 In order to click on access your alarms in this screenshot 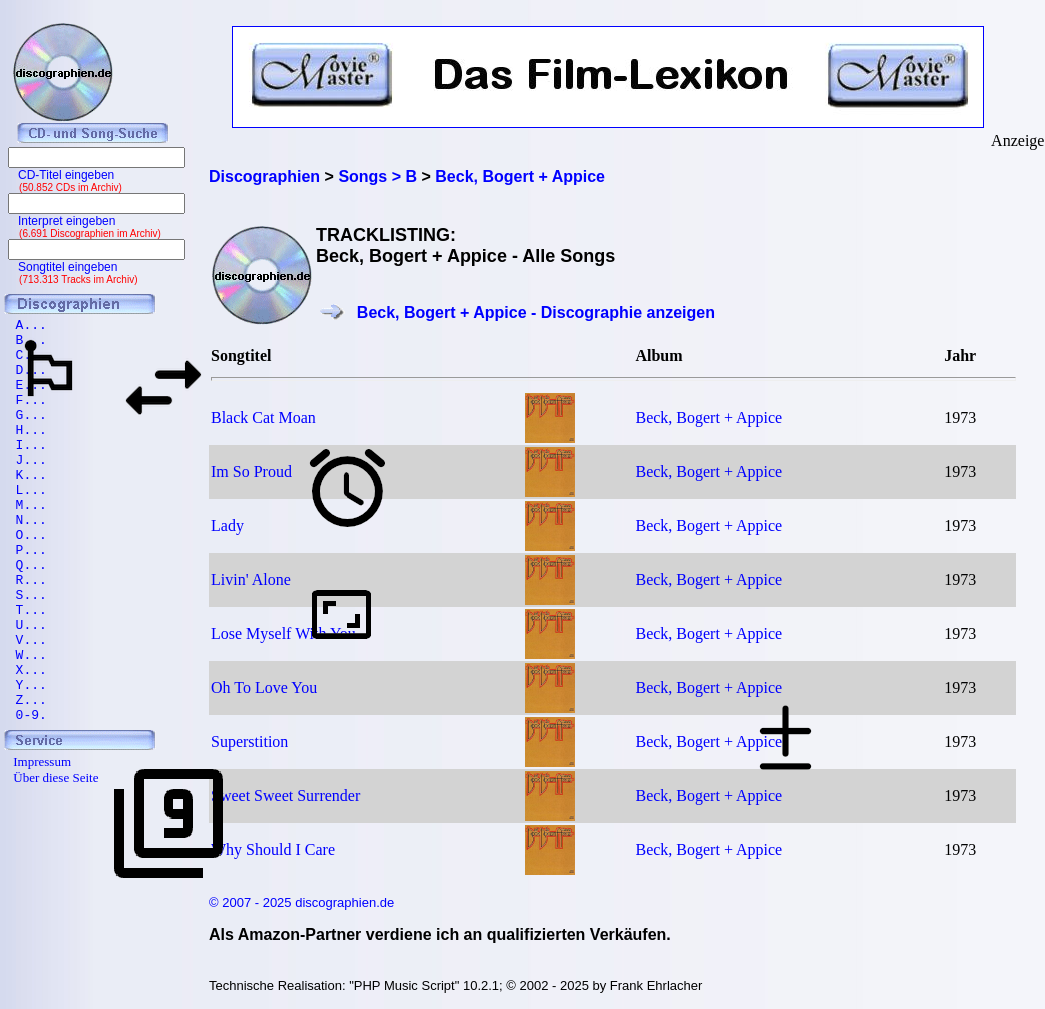, I will do `click(347, 487)`.